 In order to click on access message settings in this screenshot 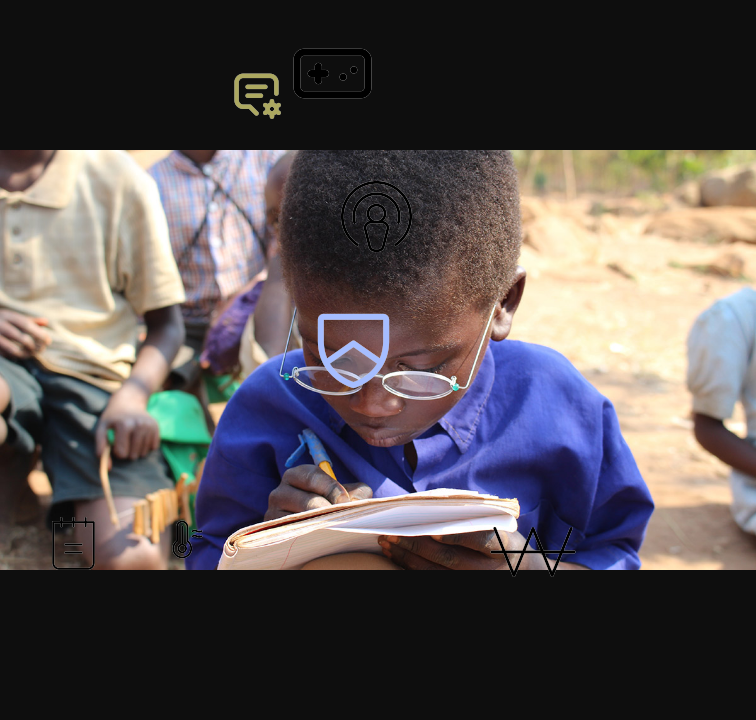, I will do `click(256, 93)`.